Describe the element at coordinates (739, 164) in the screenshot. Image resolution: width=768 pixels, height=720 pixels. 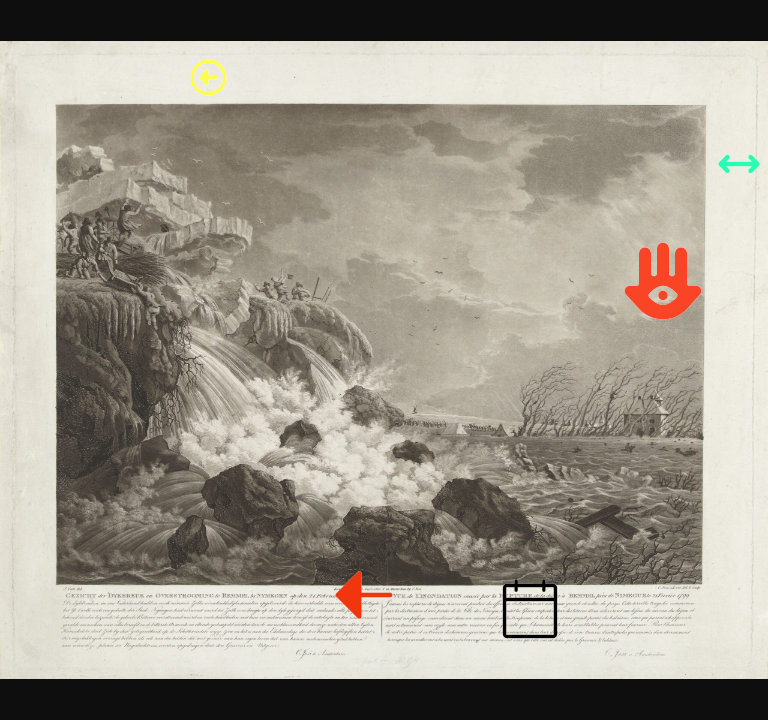
I see `resize or adjust width horizontally` at that location.